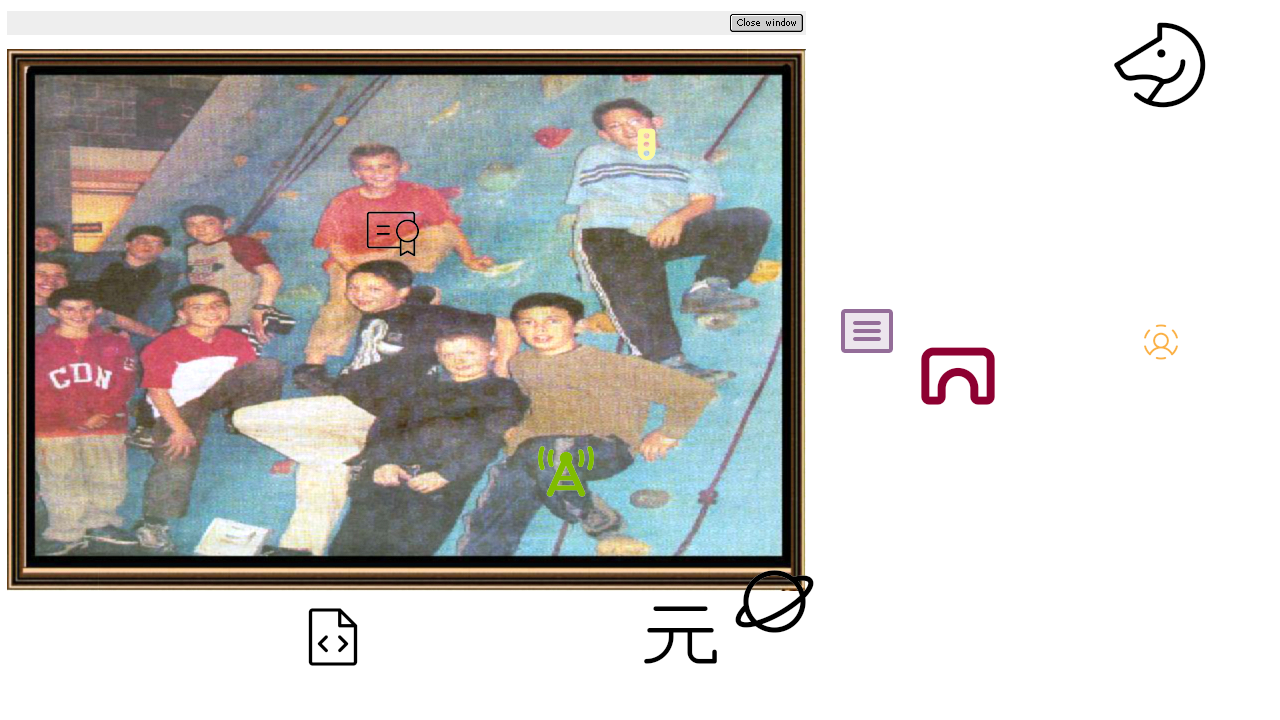 This screenshot has width=1280, height=720. I want to click on traffic or navigation status indicator, so click(646, 144).